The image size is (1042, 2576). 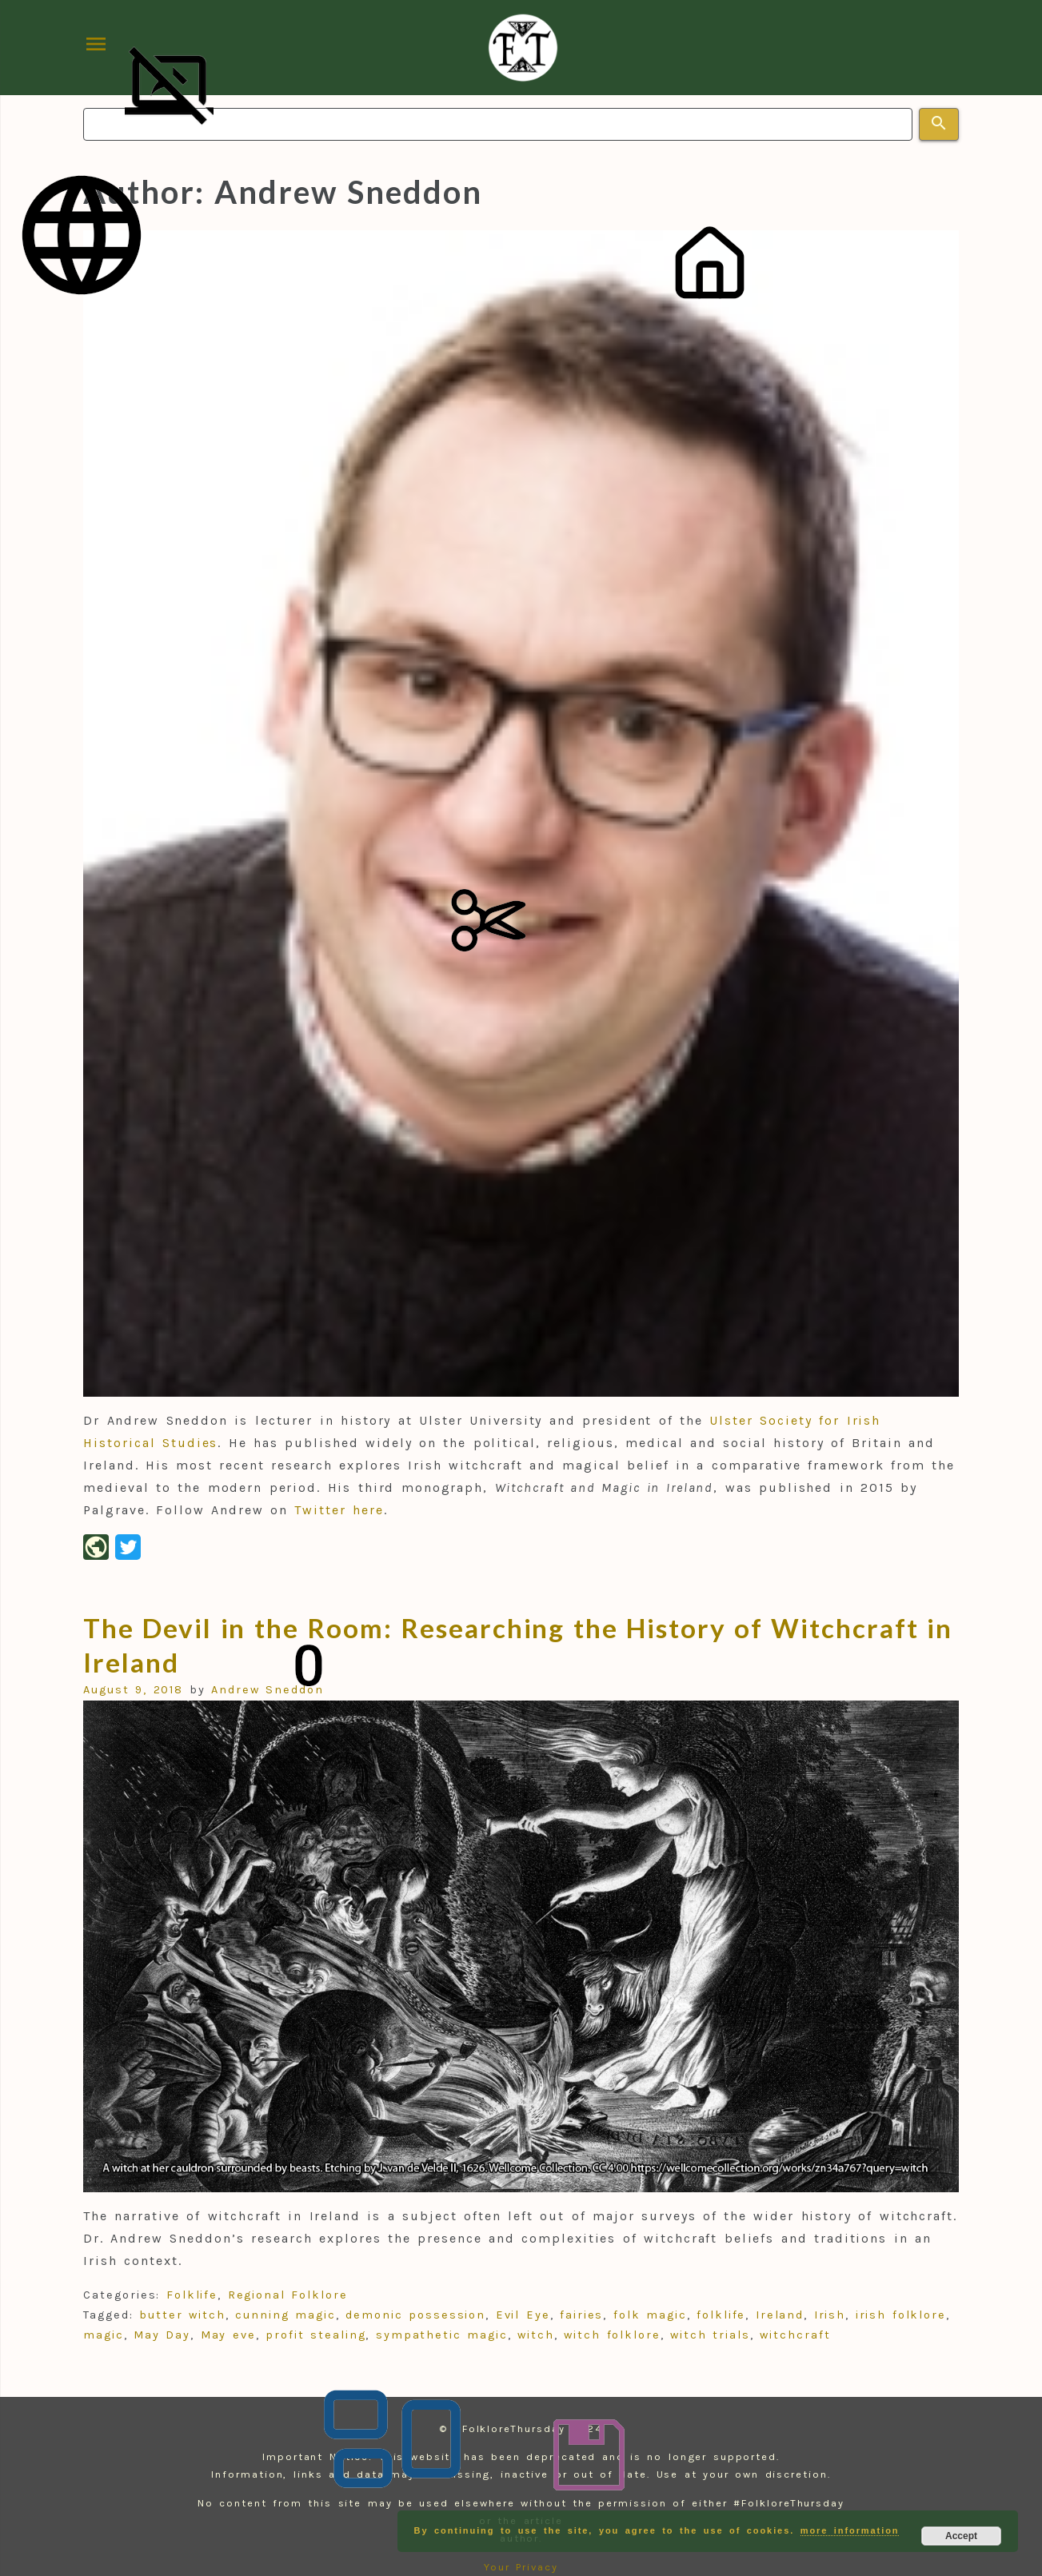 What do you see at coordinates (709, 264) in the screenshot?
I see `navigate to home screen` at bounding box center [709, 264].